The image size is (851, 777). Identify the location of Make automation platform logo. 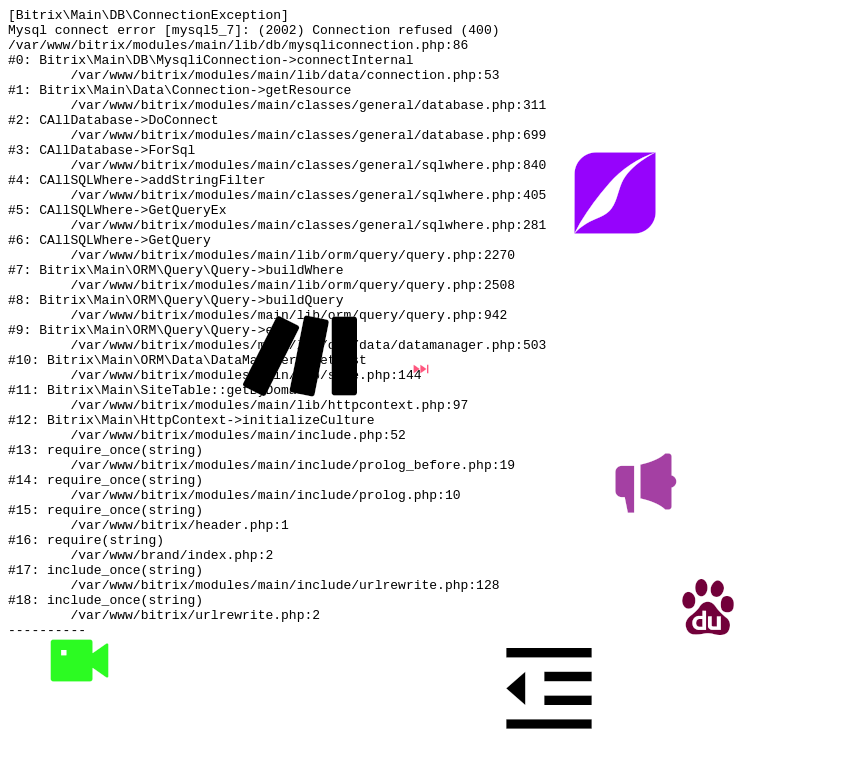
(300, 356).